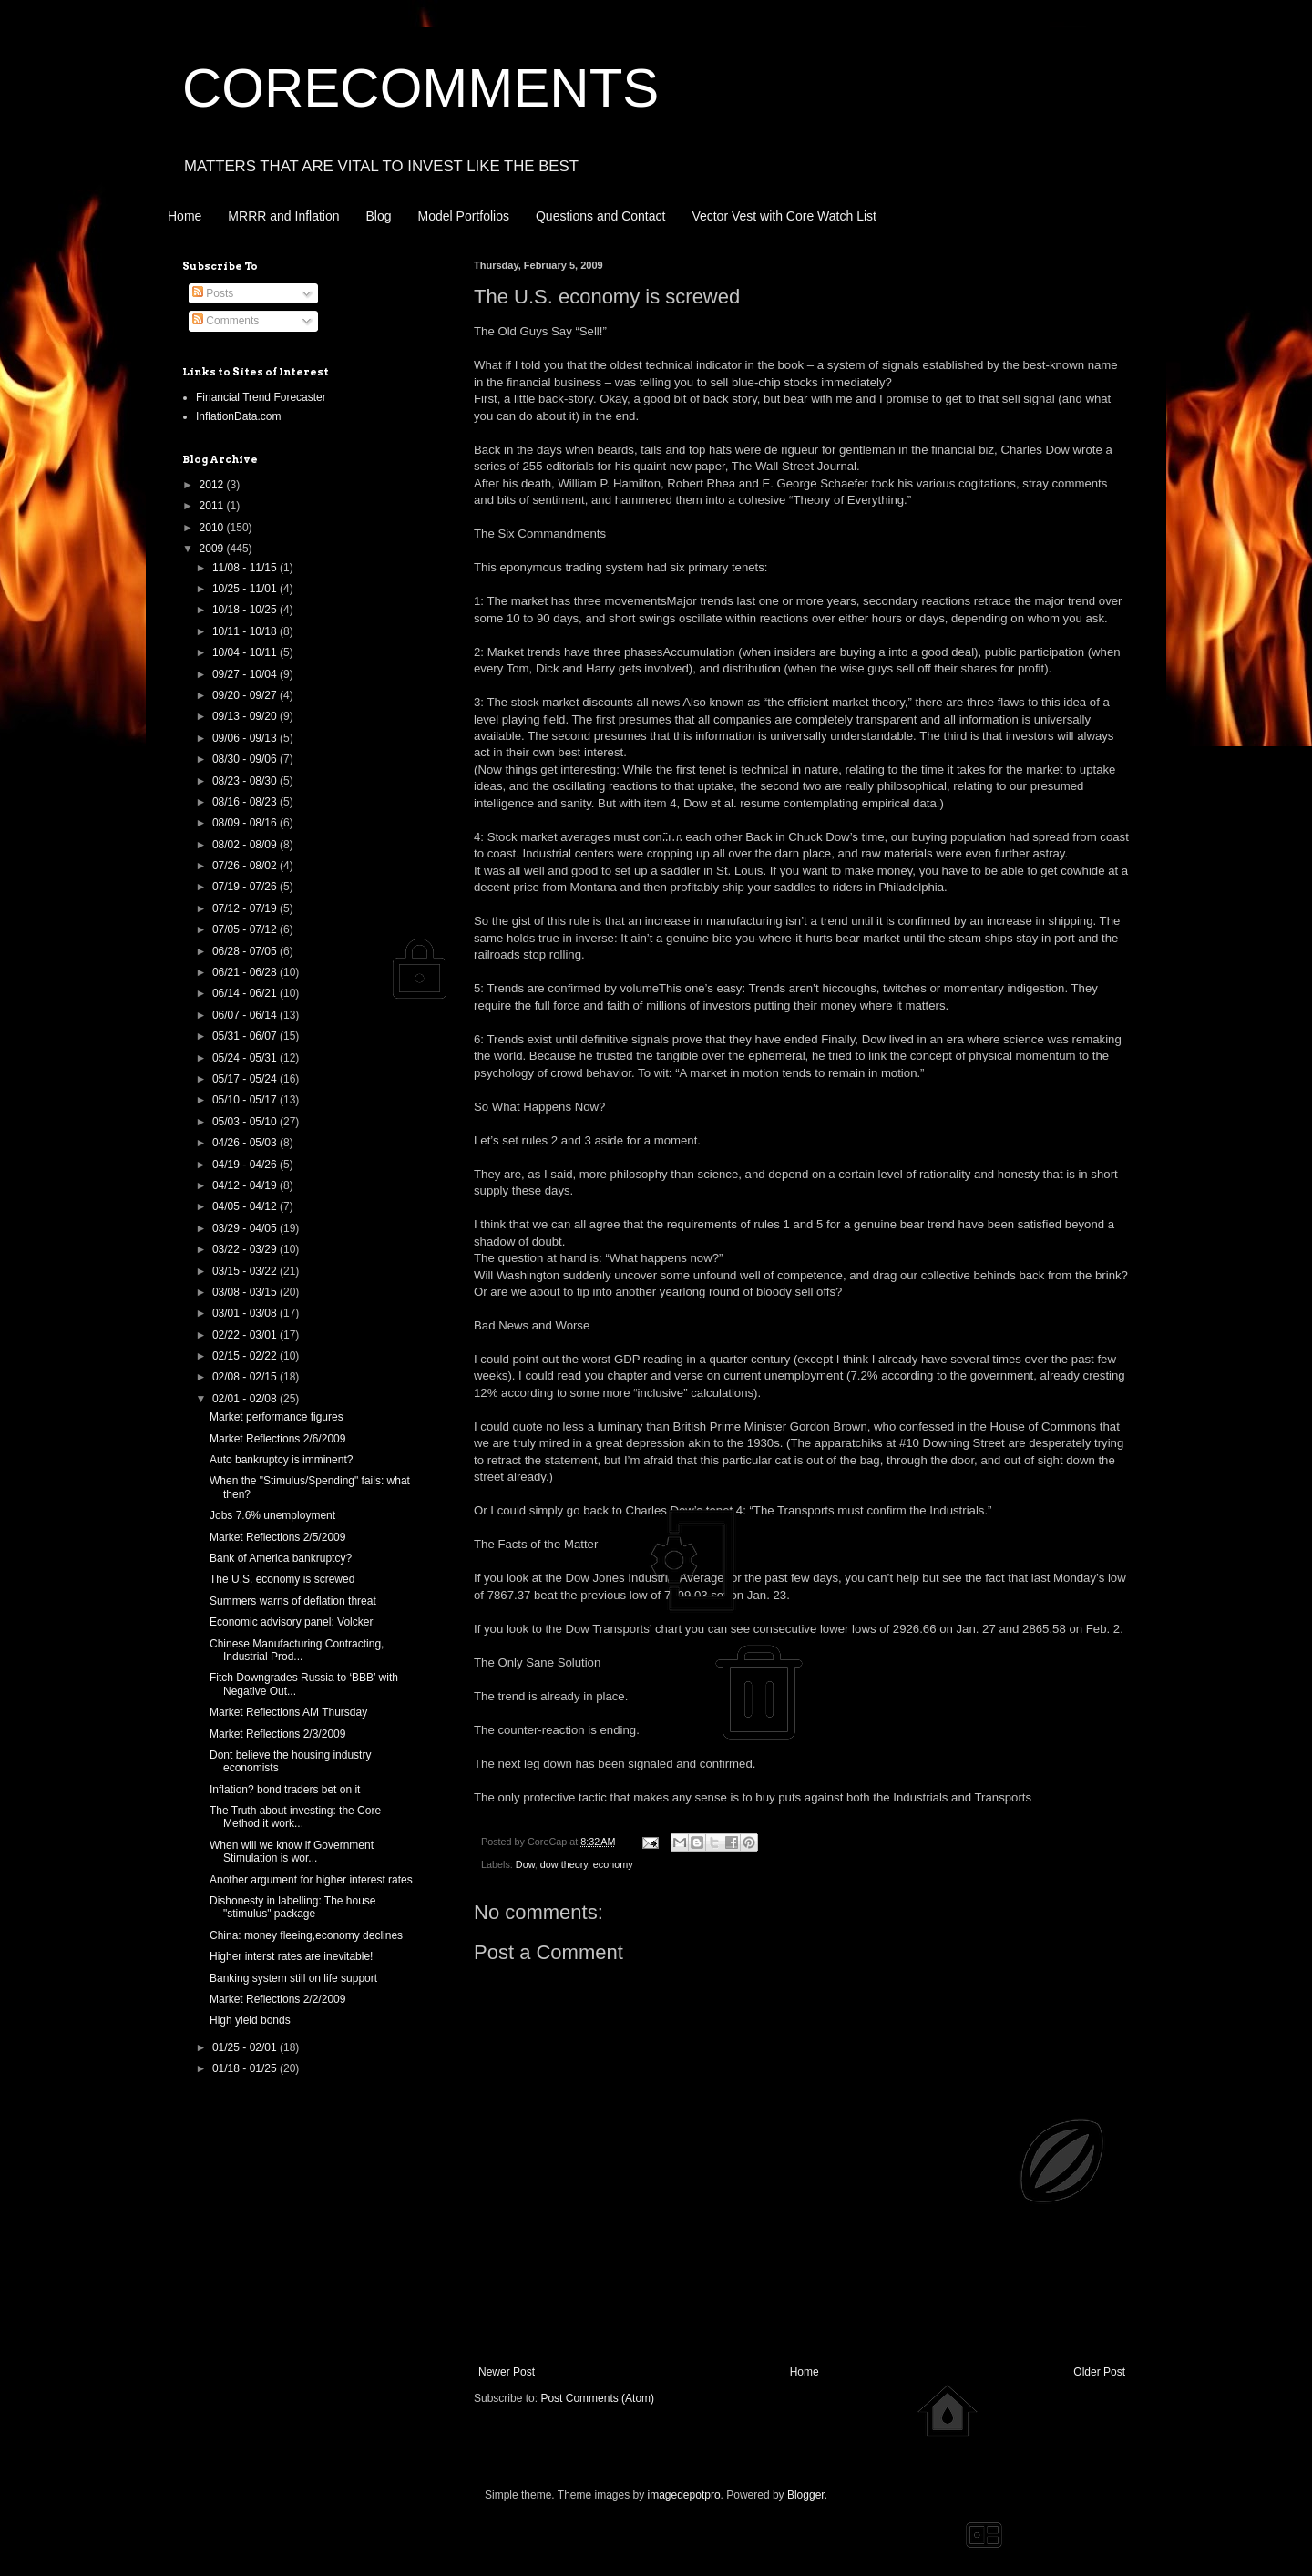 This screenshot has width=1312, height=2576. I want to click on delete this item, so click(759, 1696).